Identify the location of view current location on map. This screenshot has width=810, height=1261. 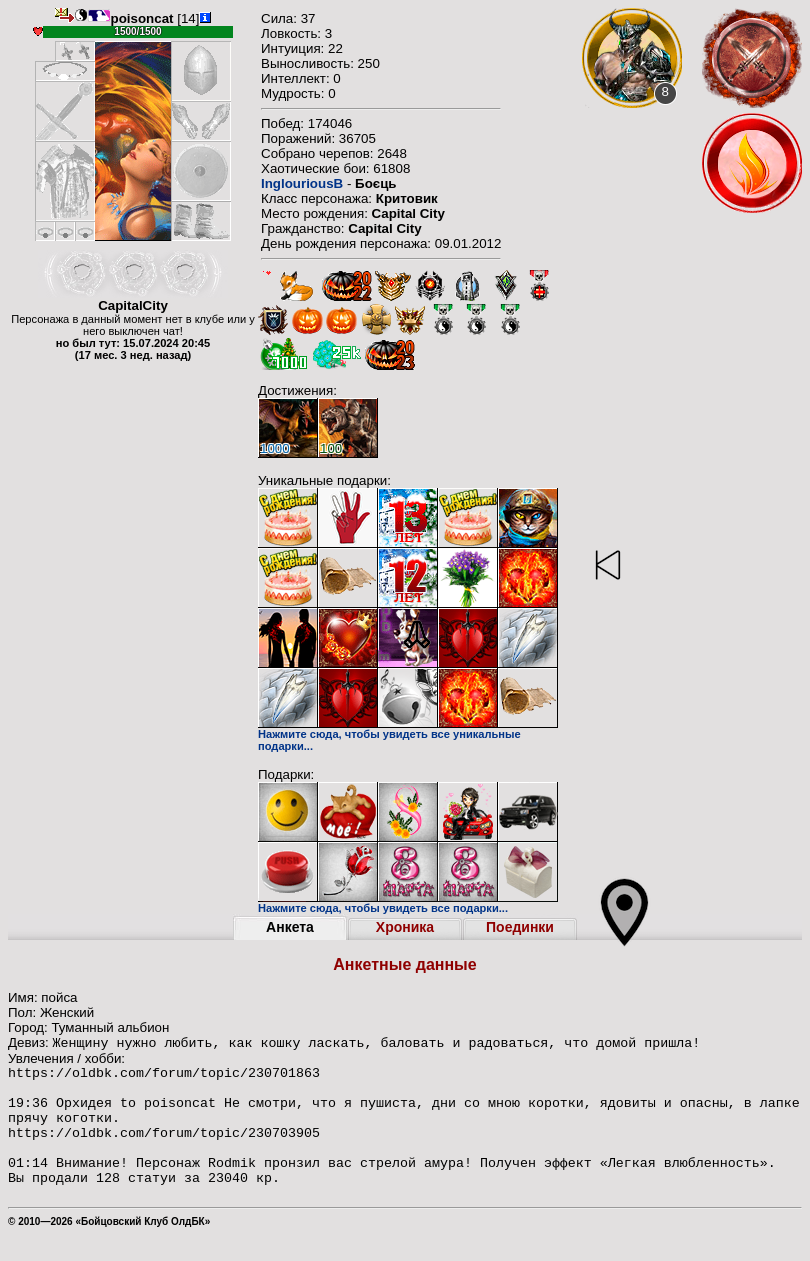
(624, 912).